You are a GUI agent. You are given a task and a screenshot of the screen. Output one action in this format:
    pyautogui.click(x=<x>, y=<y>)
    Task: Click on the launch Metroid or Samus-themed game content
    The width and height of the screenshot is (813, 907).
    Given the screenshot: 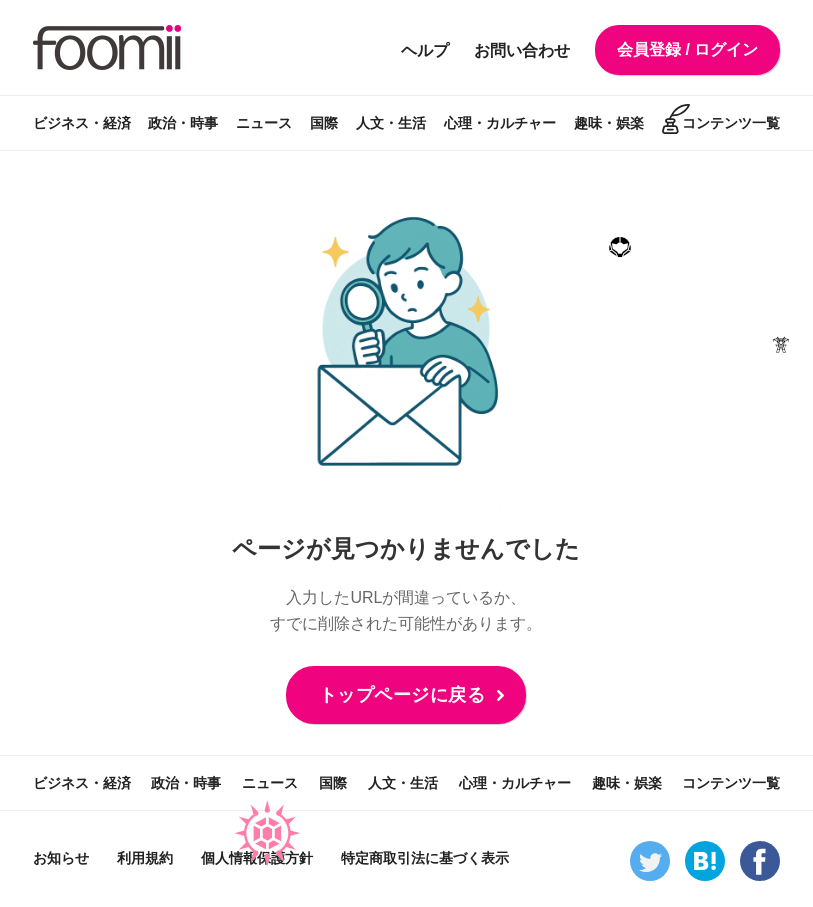 What is the action you would take?
    pyautogui.click(x=620, y=247)
    